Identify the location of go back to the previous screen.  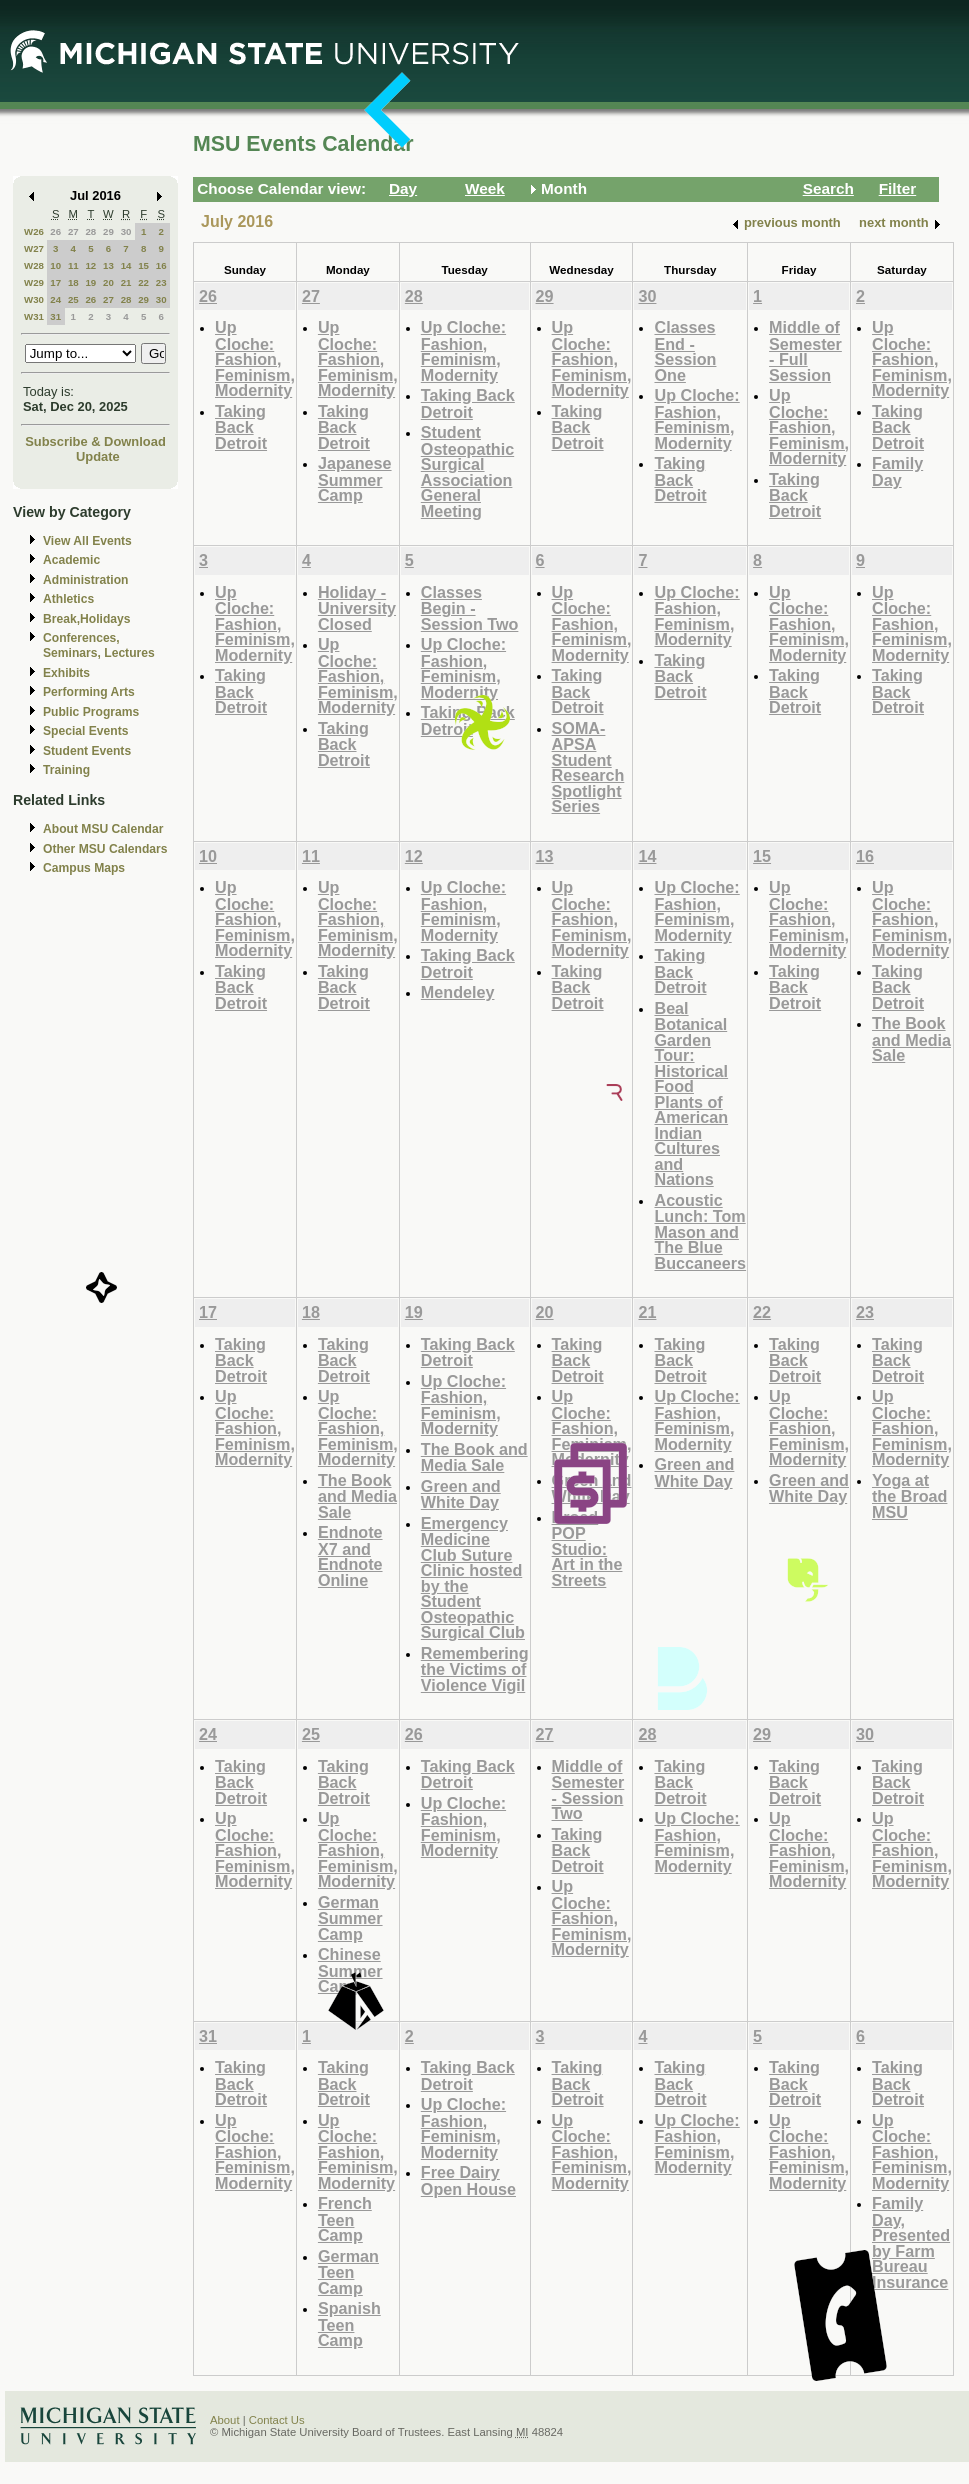
(388, 110).